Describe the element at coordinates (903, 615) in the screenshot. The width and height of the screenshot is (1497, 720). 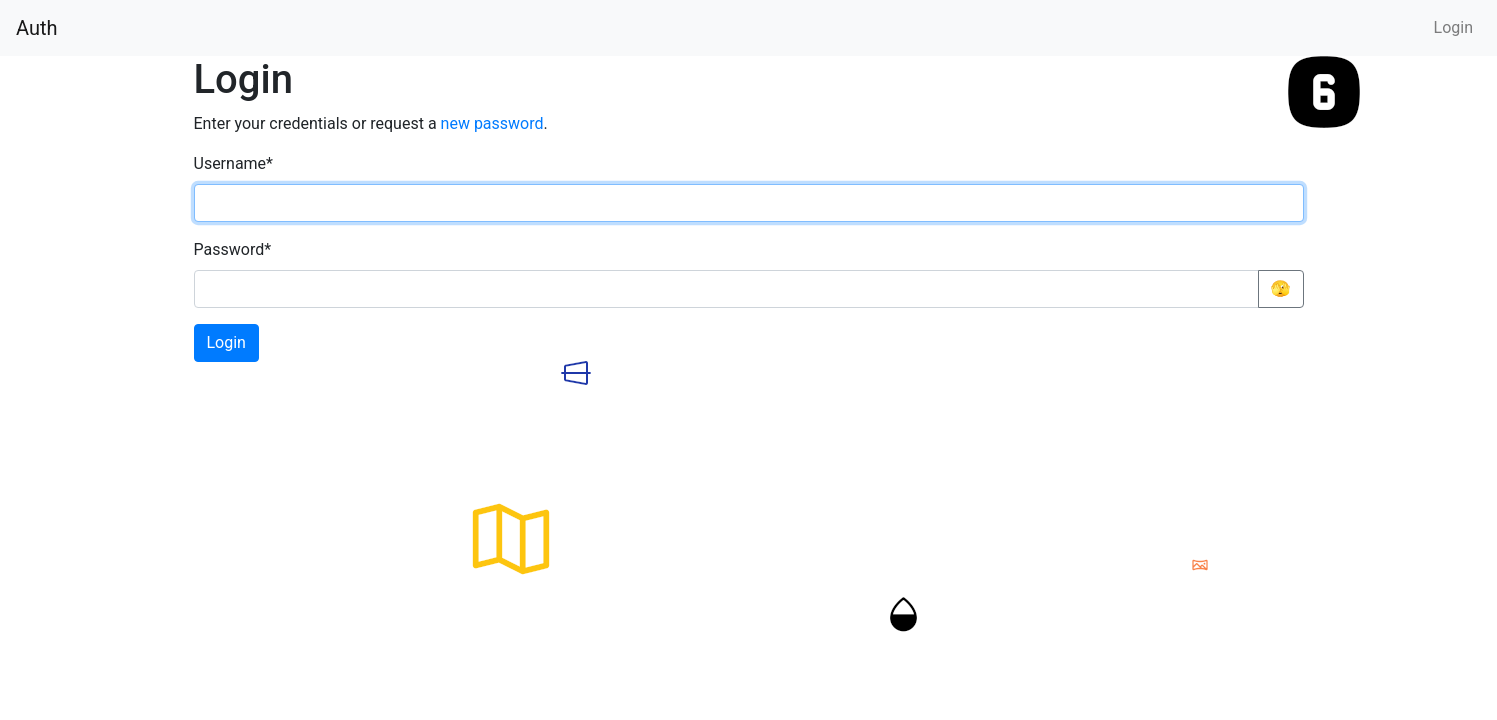
I see `adjust water or liquid fill level` at that location.